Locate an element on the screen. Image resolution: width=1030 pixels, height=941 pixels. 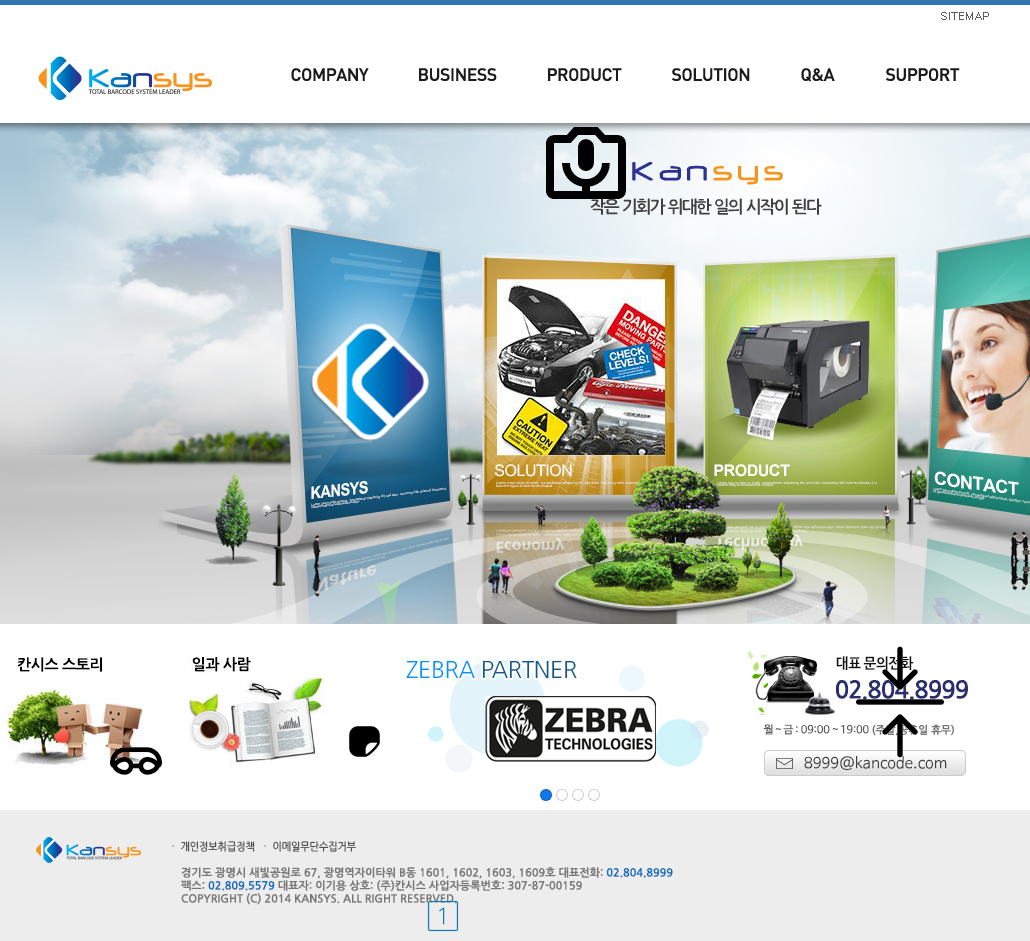
collapse content vertically is located at coordinates (900, 702).